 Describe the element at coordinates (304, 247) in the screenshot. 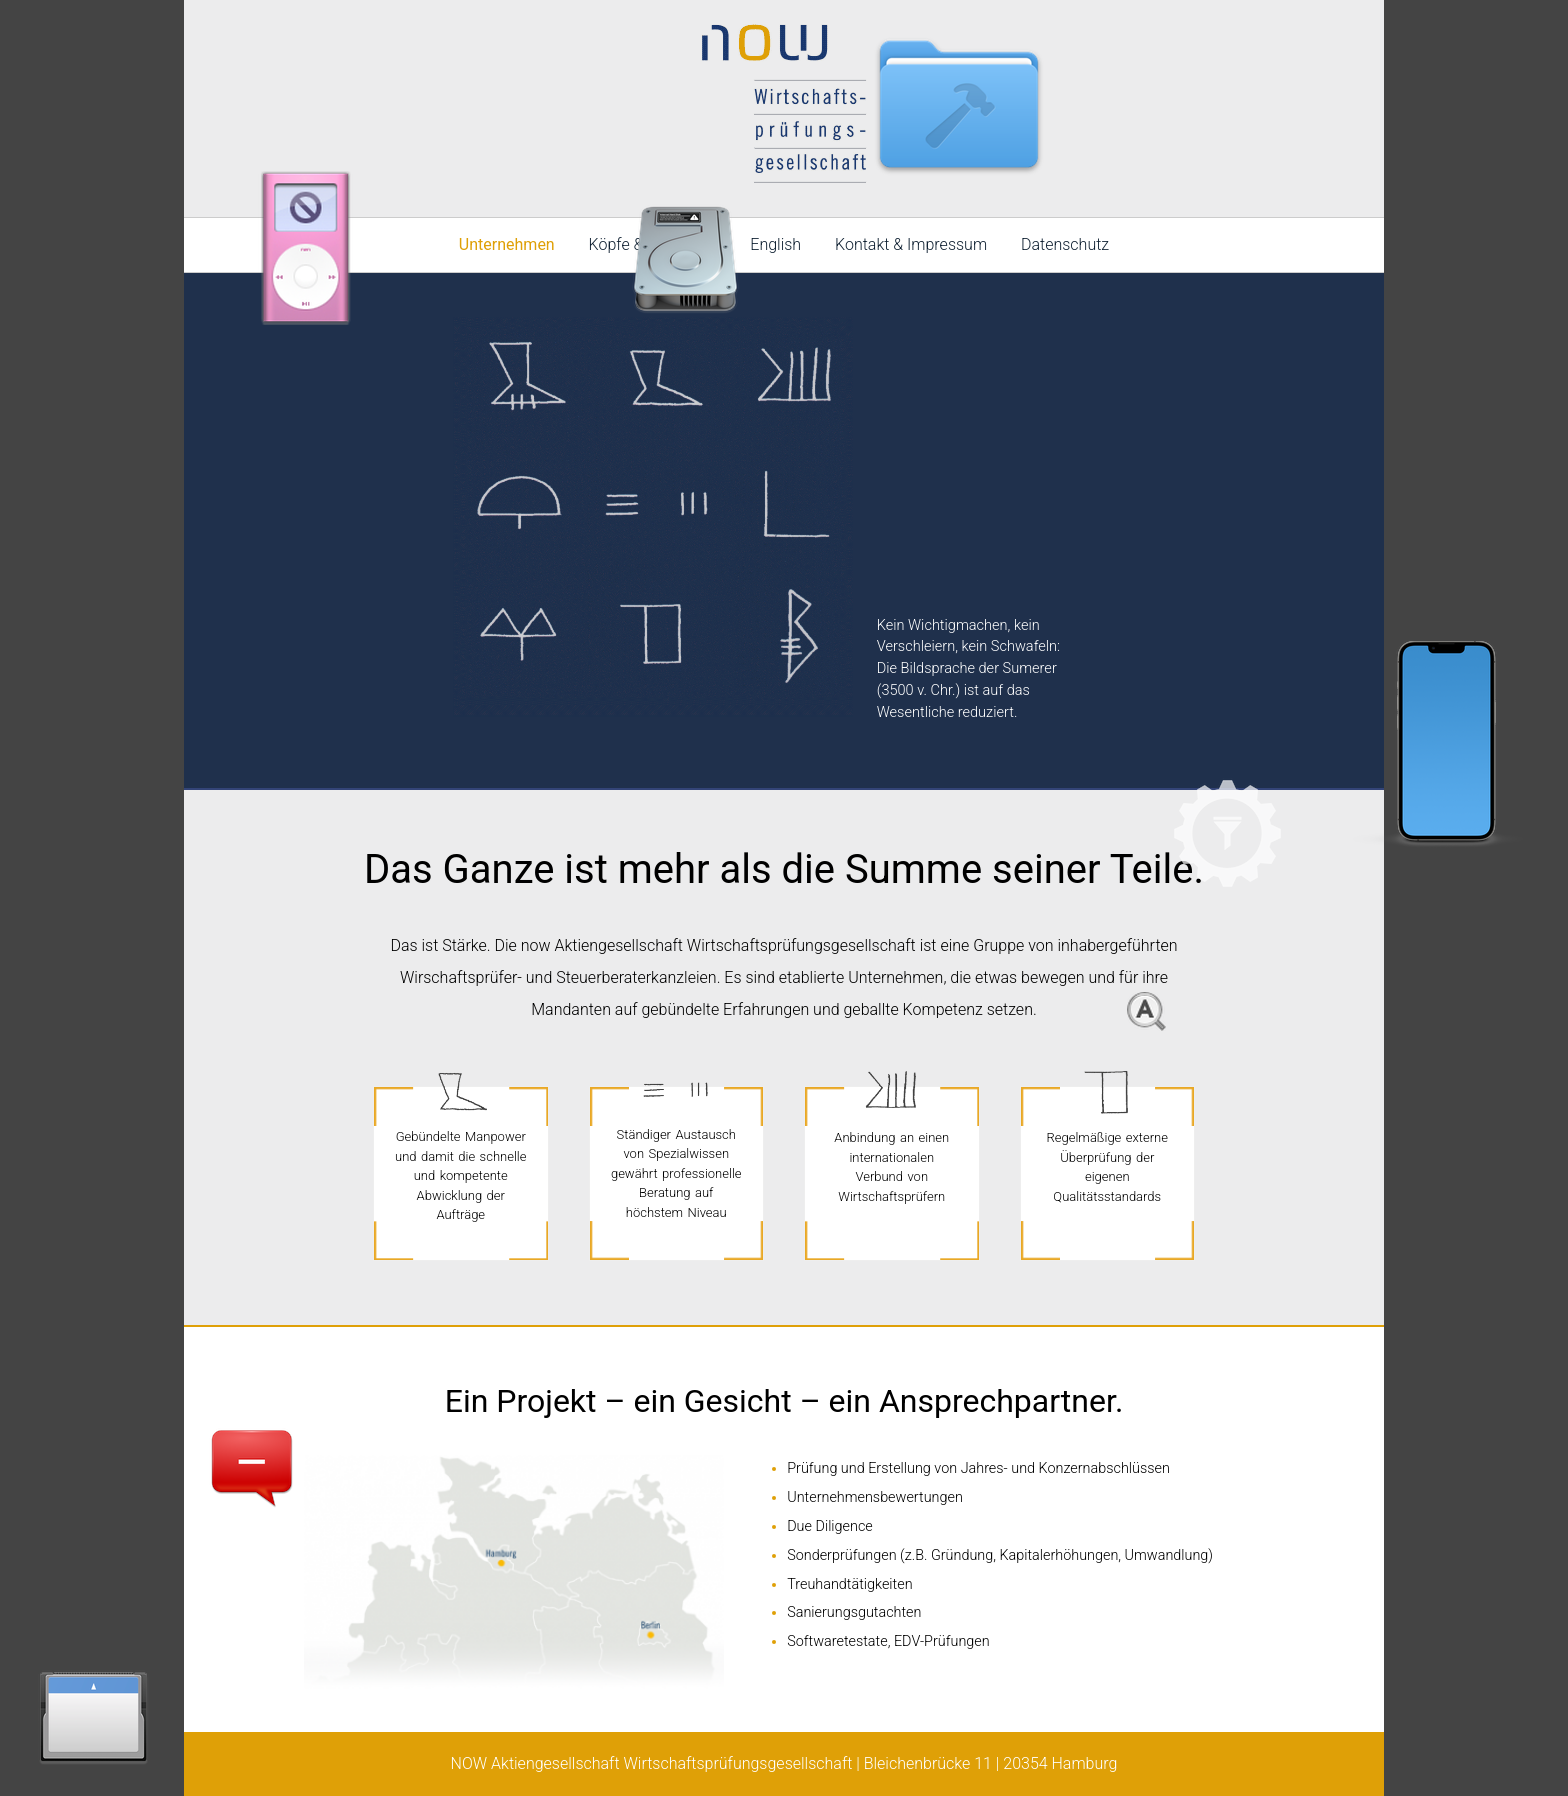

I see `iPod mini device in pink color` at that location.